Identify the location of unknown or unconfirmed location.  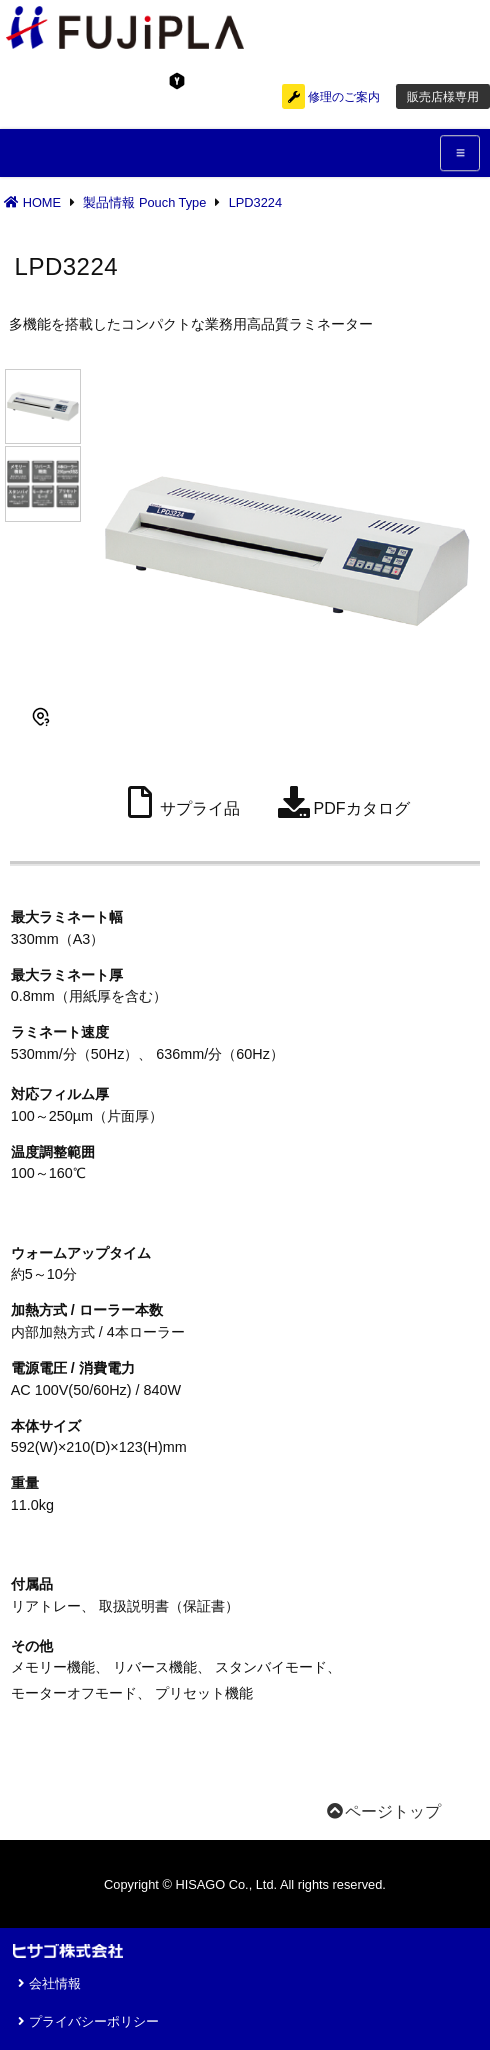
(40, 716).